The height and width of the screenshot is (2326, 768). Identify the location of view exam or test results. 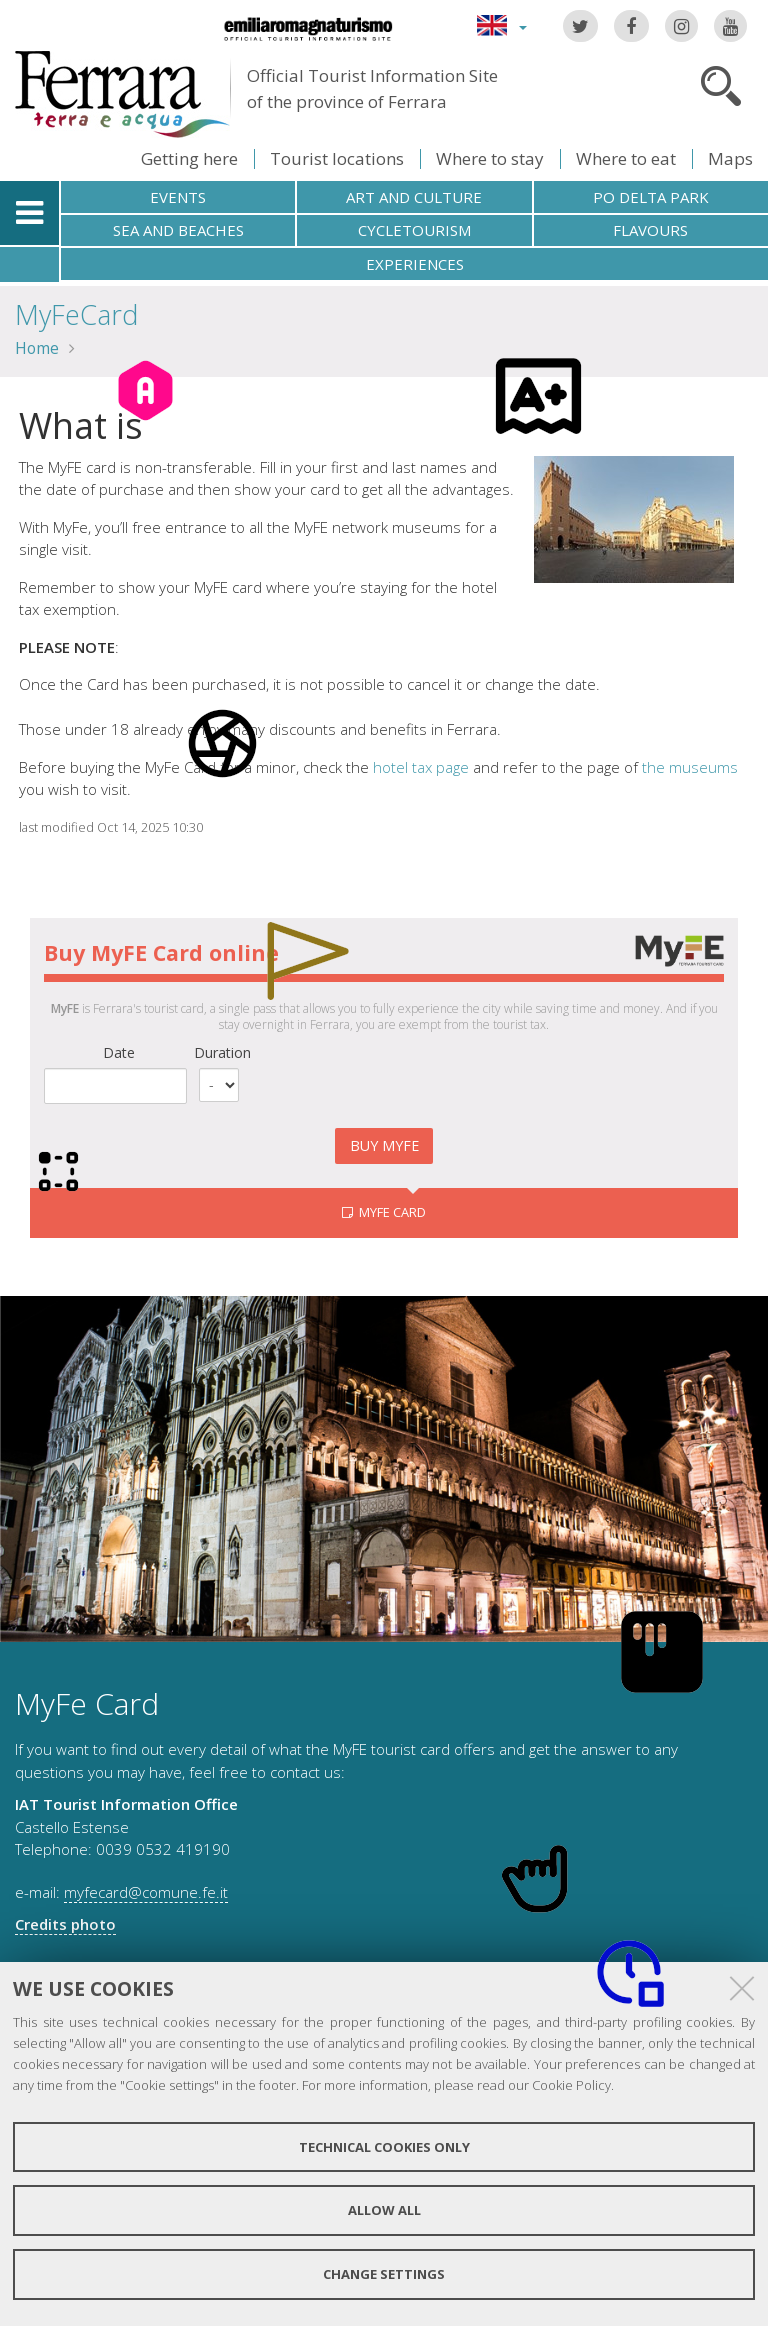
(538, 394).